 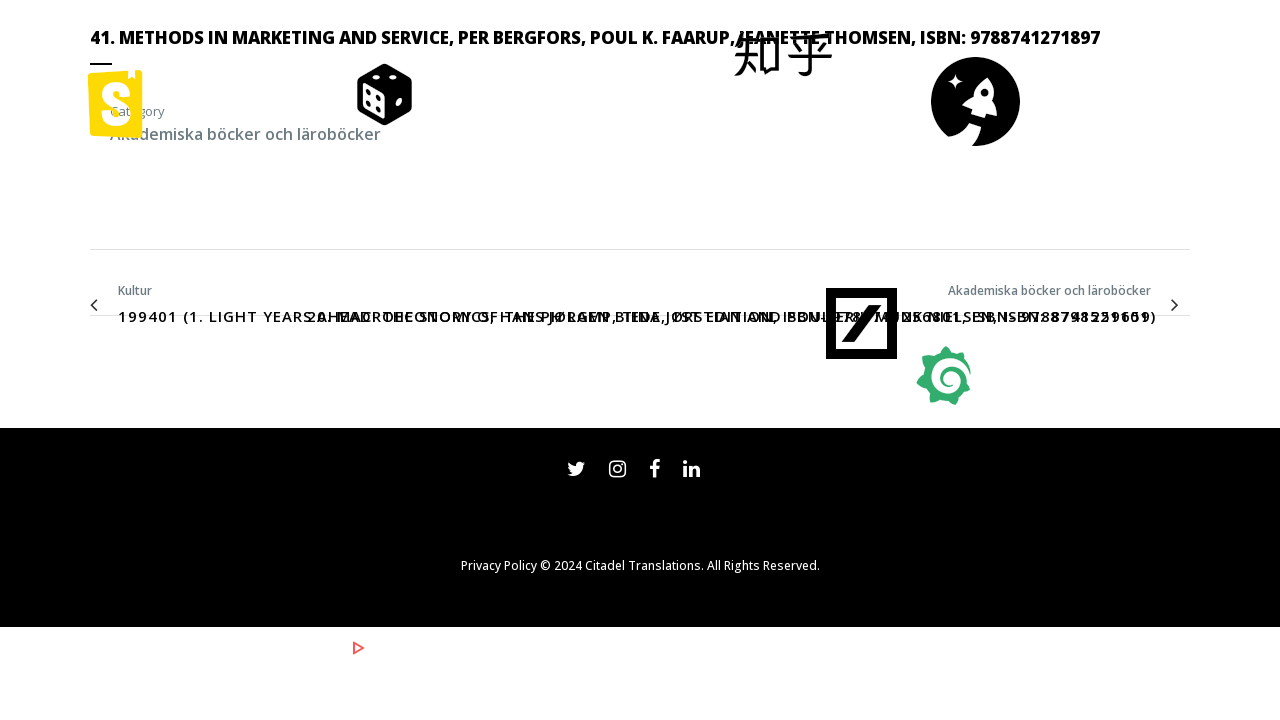 What do you see at coordinates (783, 54) in the screenshot?
I see `open zhihu app or website` at bounding box center [783, 54].